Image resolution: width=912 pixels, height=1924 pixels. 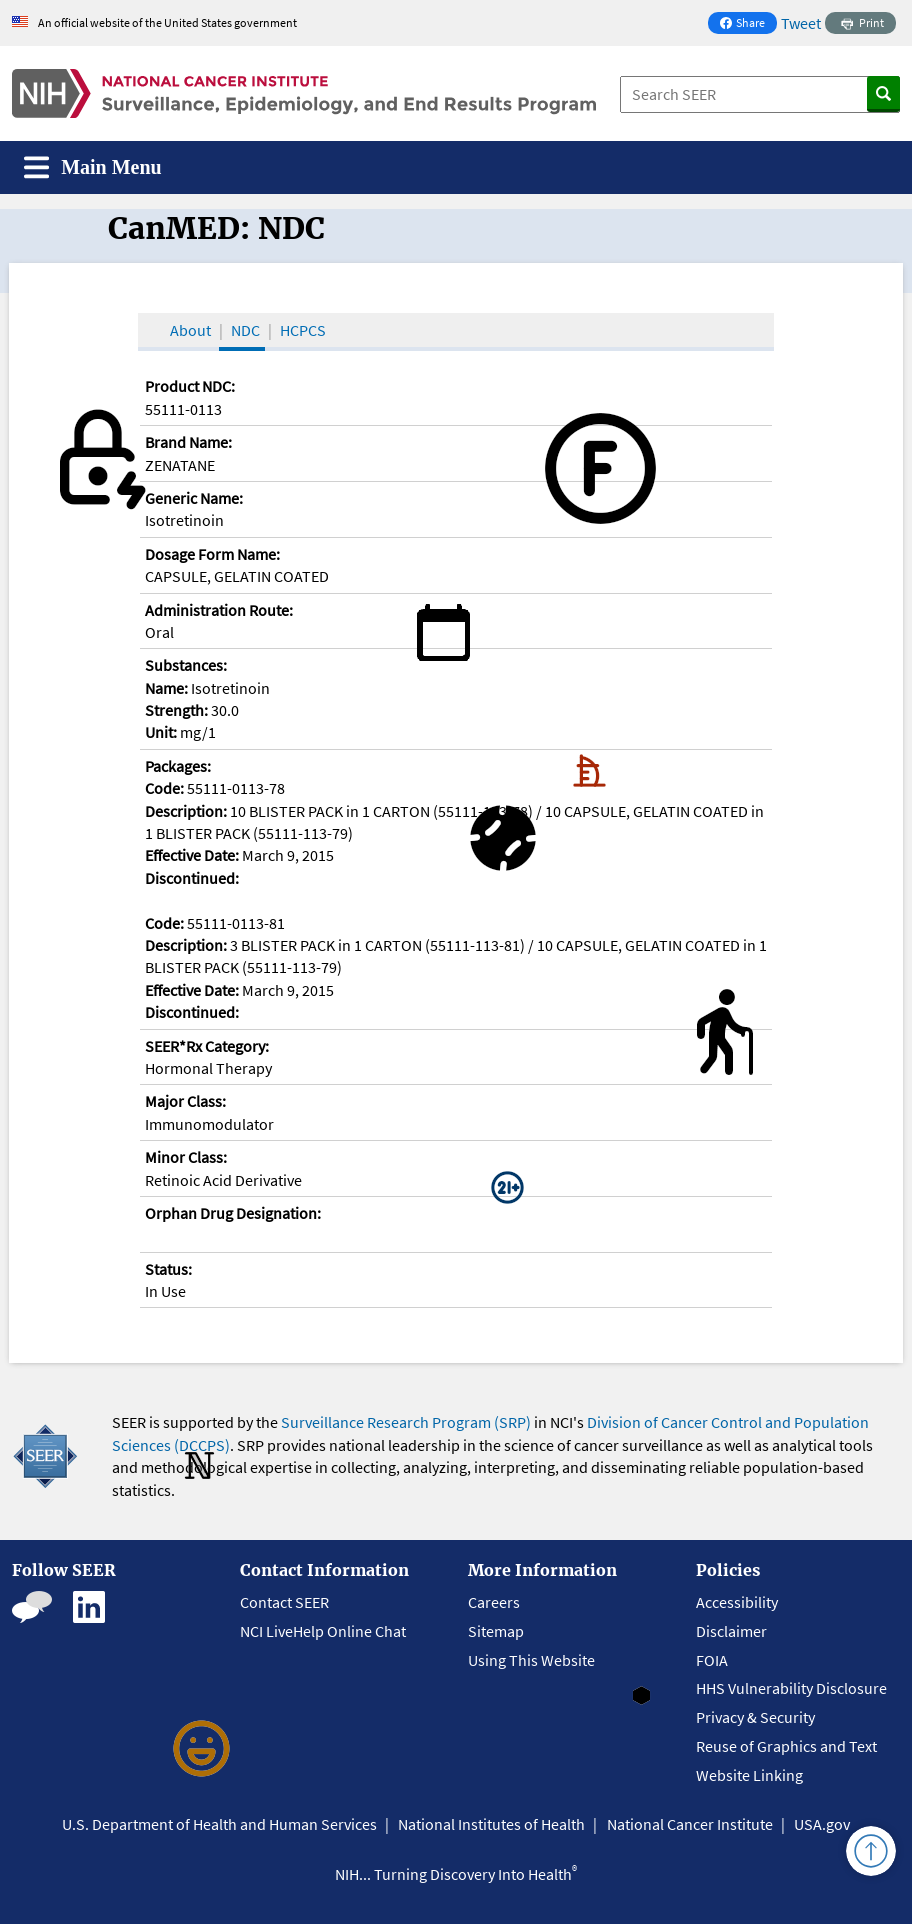 I want to click on view landmark or tourist attraction, so click(x=589, y=770).